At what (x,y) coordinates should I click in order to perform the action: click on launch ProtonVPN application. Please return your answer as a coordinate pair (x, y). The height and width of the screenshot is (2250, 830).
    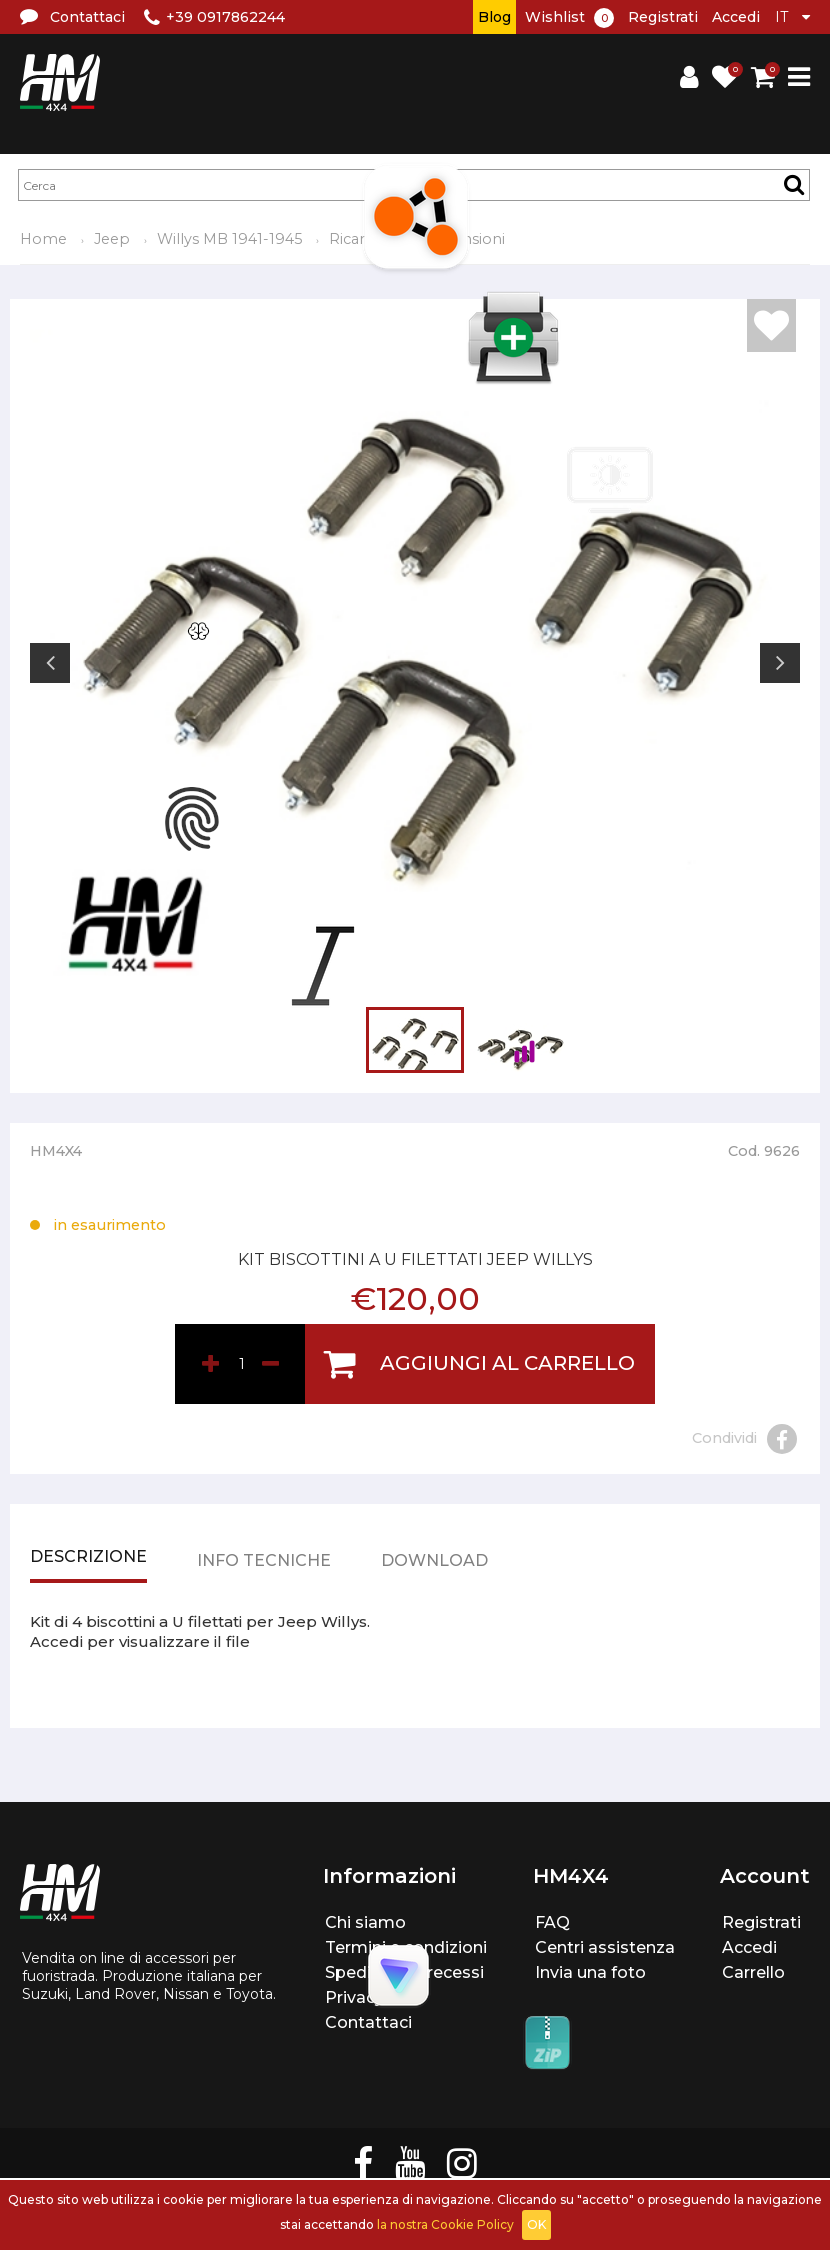
    Looking at the image, I should click on (398, 1976).